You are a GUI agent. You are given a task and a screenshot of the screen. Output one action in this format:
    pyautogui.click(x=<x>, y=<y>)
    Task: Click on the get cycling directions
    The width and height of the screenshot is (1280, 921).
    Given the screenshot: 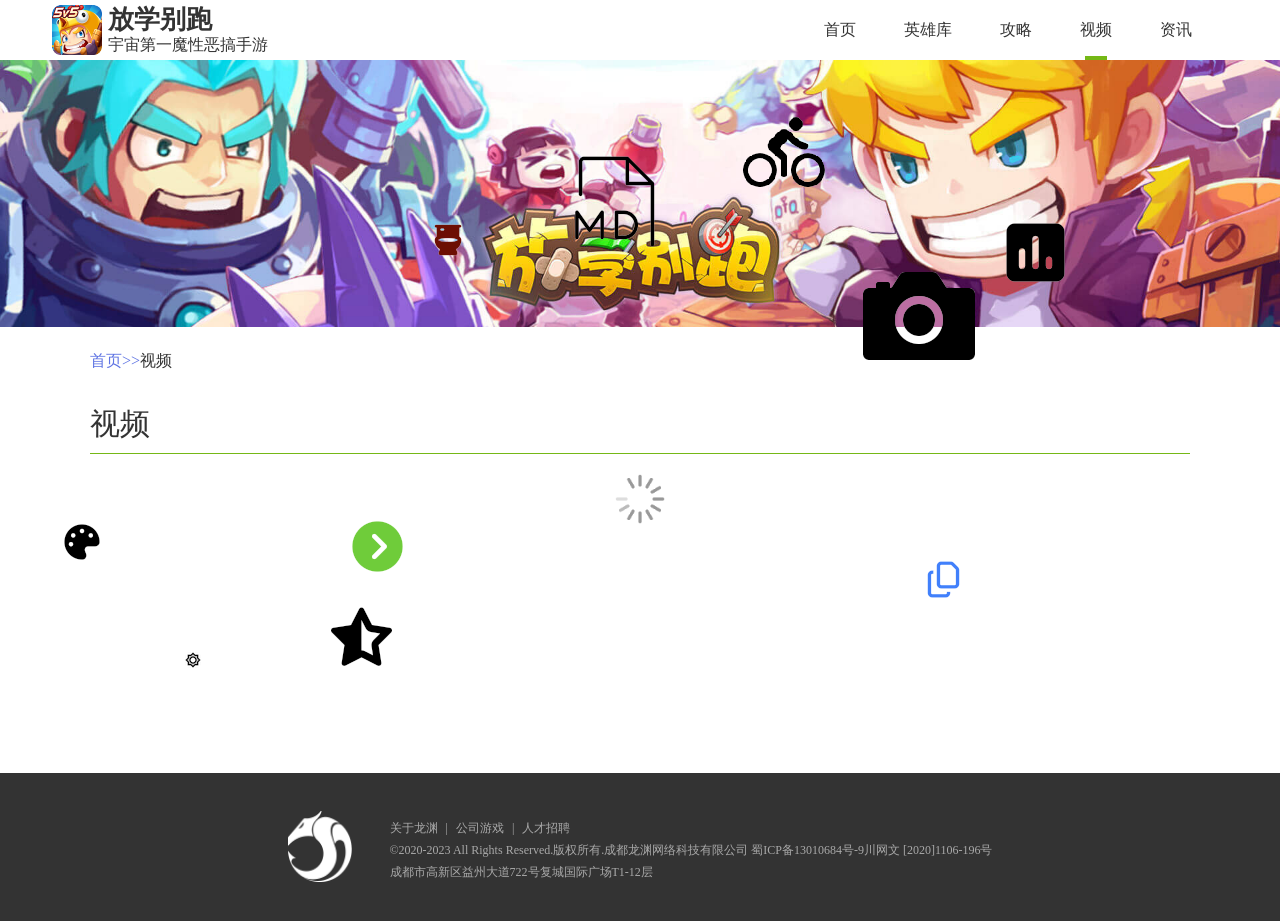 What is the action you would take?
    pyautogui.click(x=784, y=153)
    